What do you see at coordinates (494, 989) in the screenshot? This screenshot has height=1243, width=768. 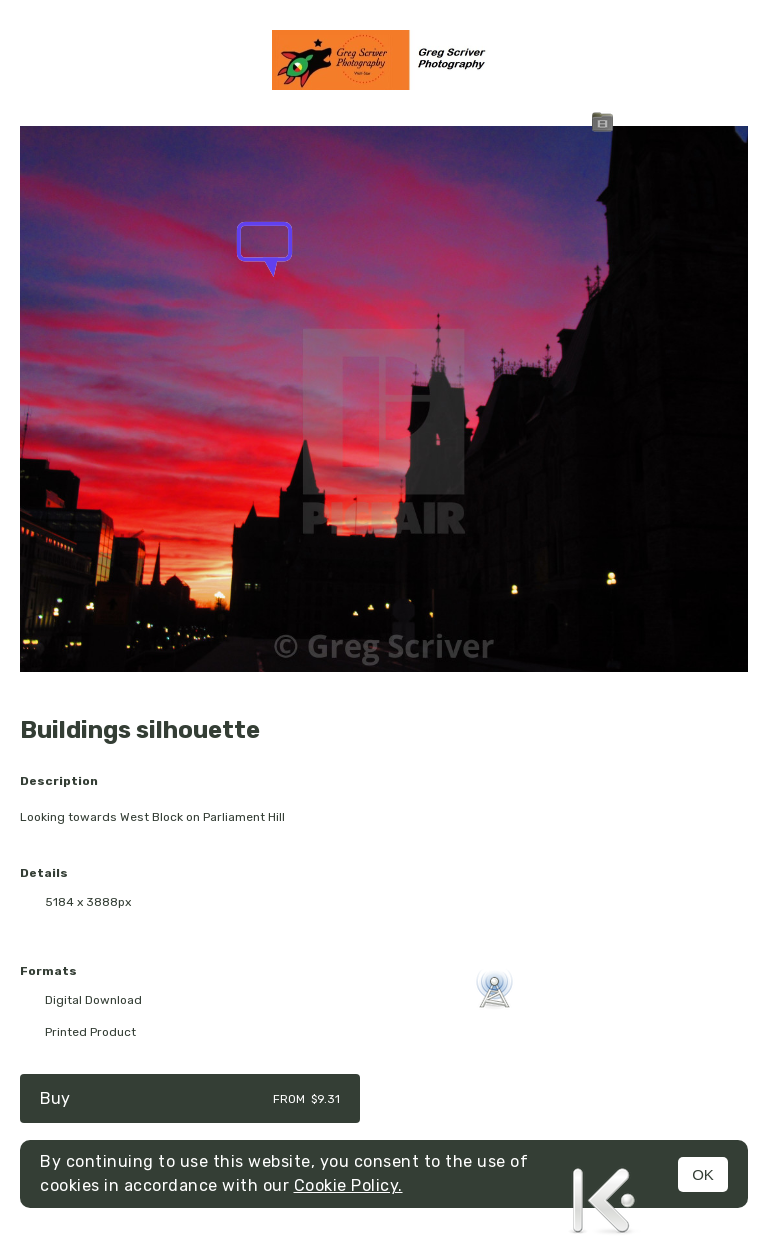 I see `indicates wireless network connectivity status` at bounding box center [494, 989].